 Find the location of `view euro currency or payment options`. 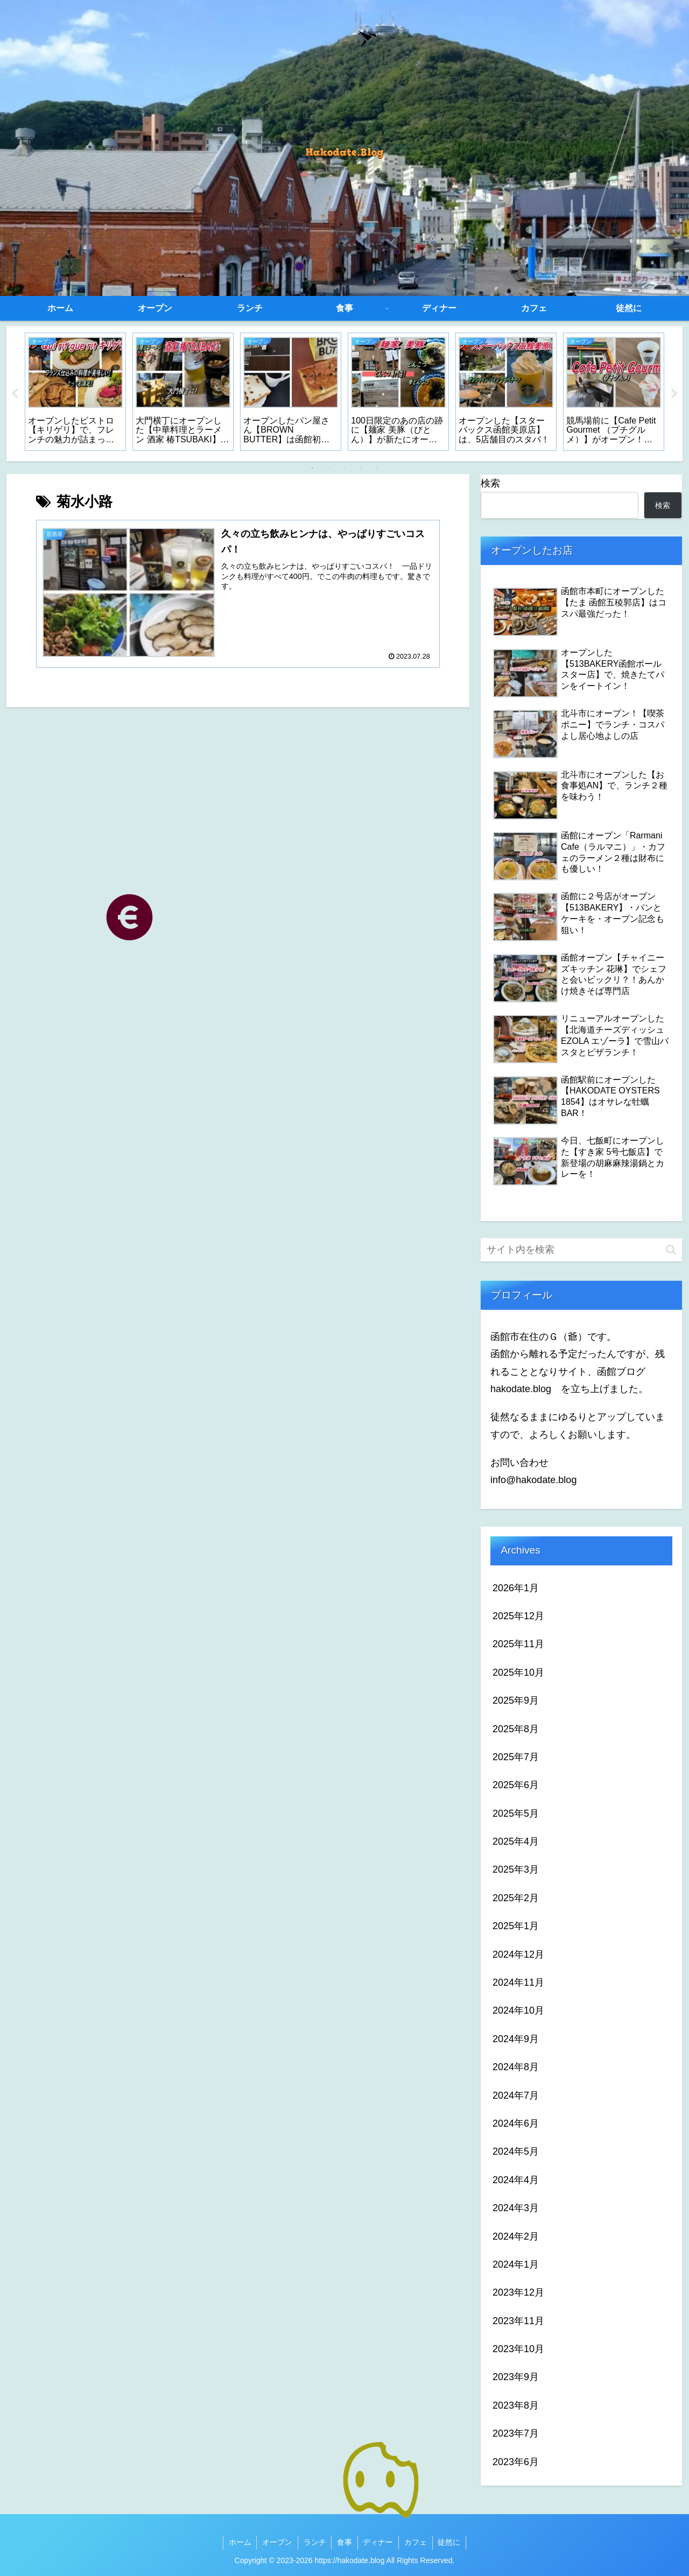

view euro currency or payment options is located at coordinates (129, 917).